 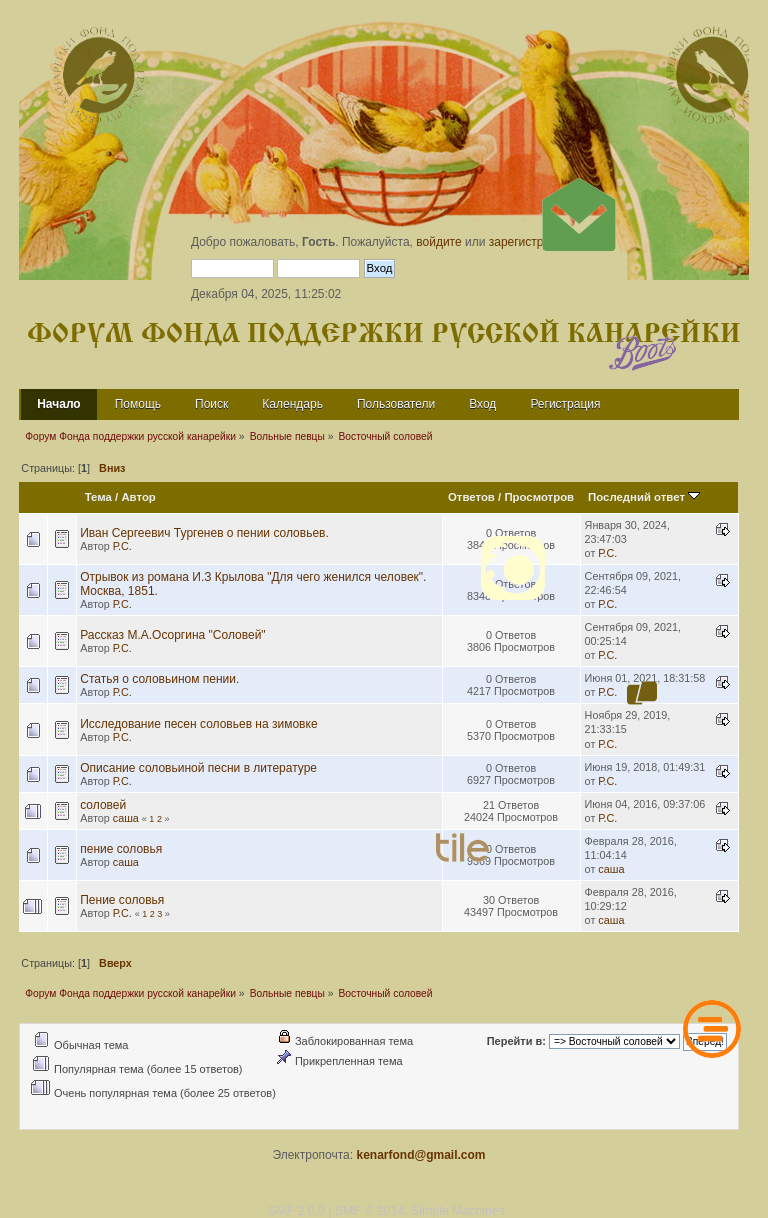 What do you see at coordinates (642, 353) in the screenshot?
I see `open the Boots pharmacy app` at bounding box center [642, 353].